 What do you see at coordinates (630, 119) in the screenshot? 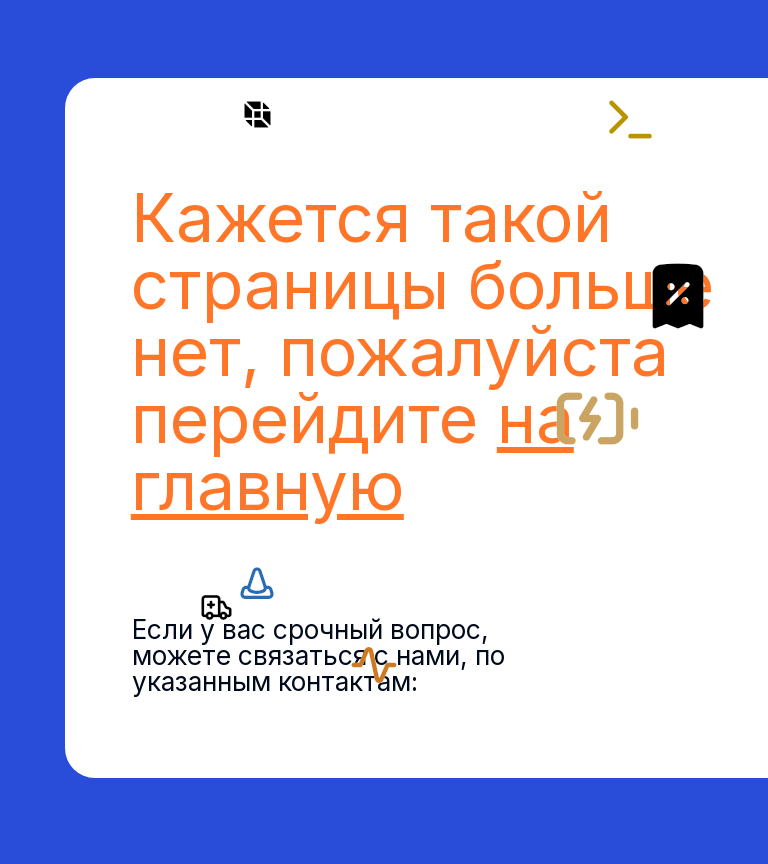
I see `open command line terminal` at bounding box center [630, 119].